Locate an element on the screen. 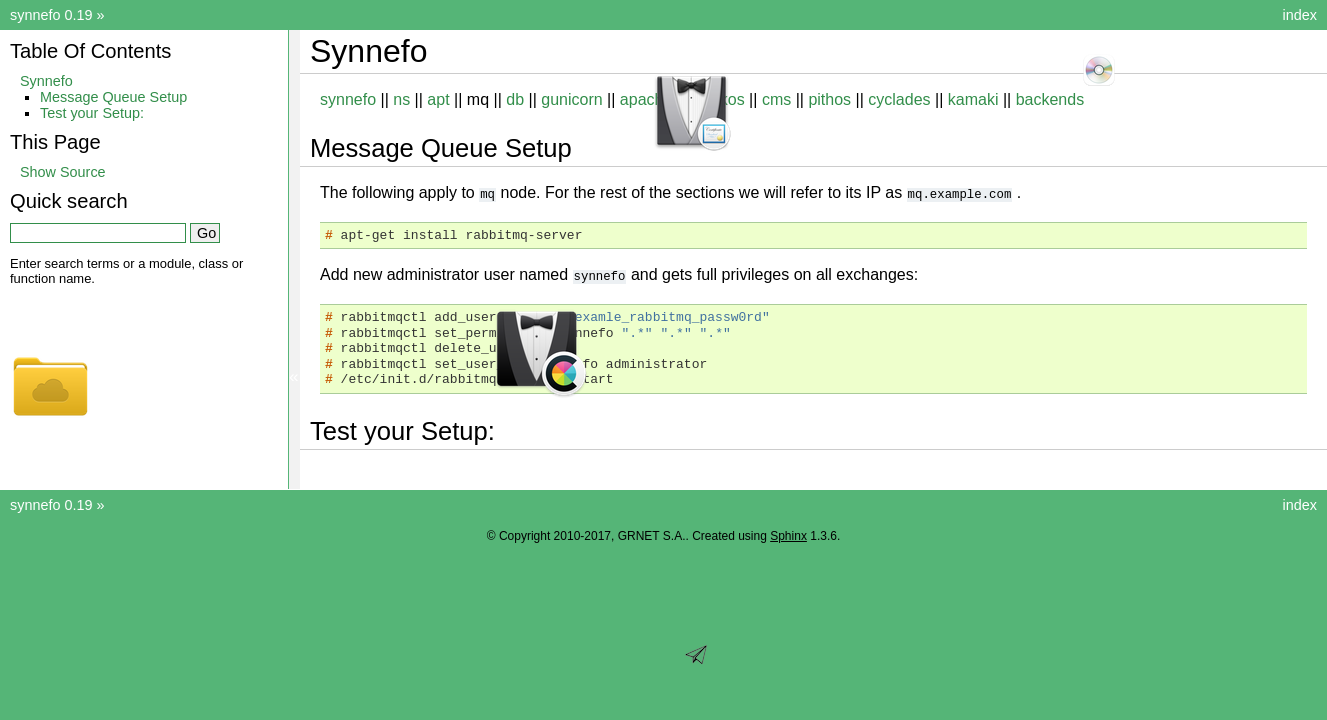 This screenshot has height=720, width=1327. view sent messages folder is located at coordinates (696, 655).